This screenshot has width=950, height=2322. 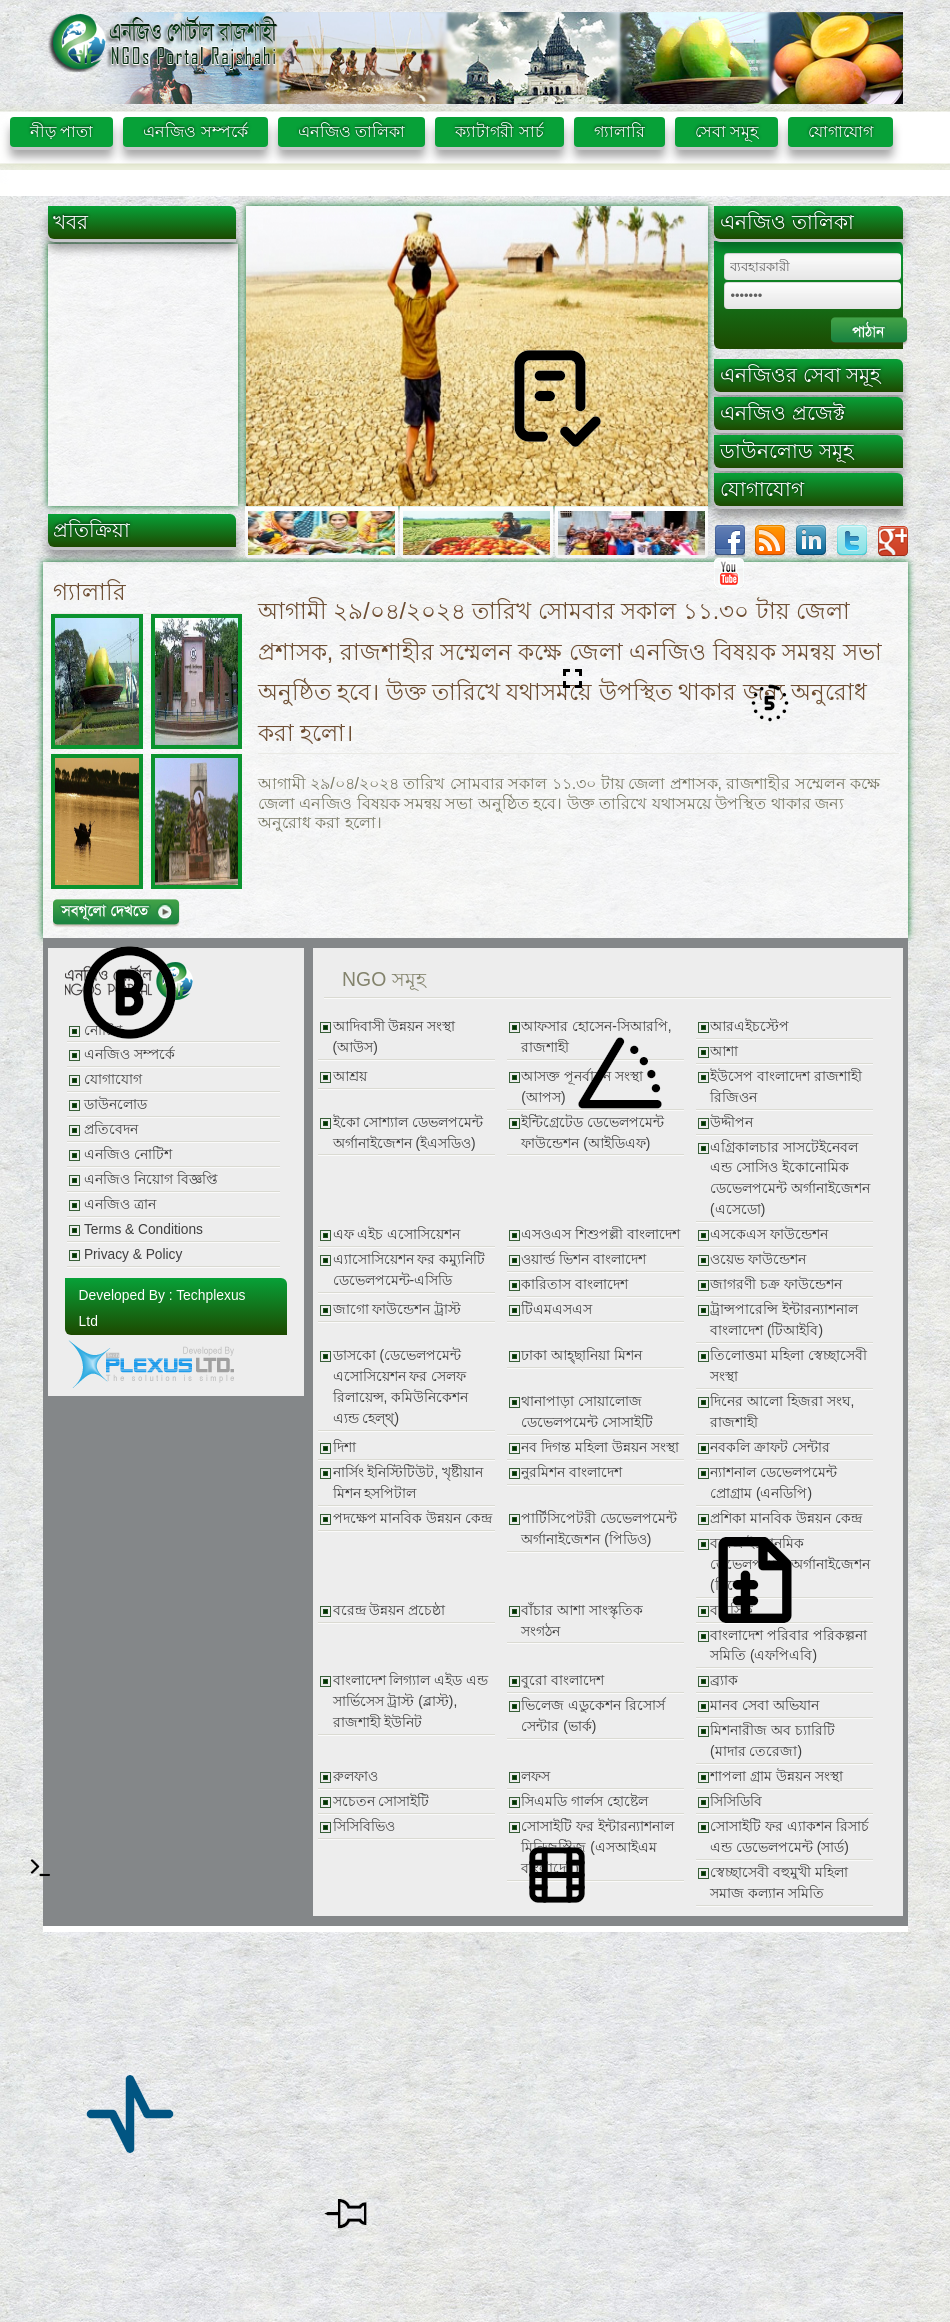 What do you see at coordinates (555, 396) in the screenshot?
I see `view your task checklist` at bounding box center [555, 396].